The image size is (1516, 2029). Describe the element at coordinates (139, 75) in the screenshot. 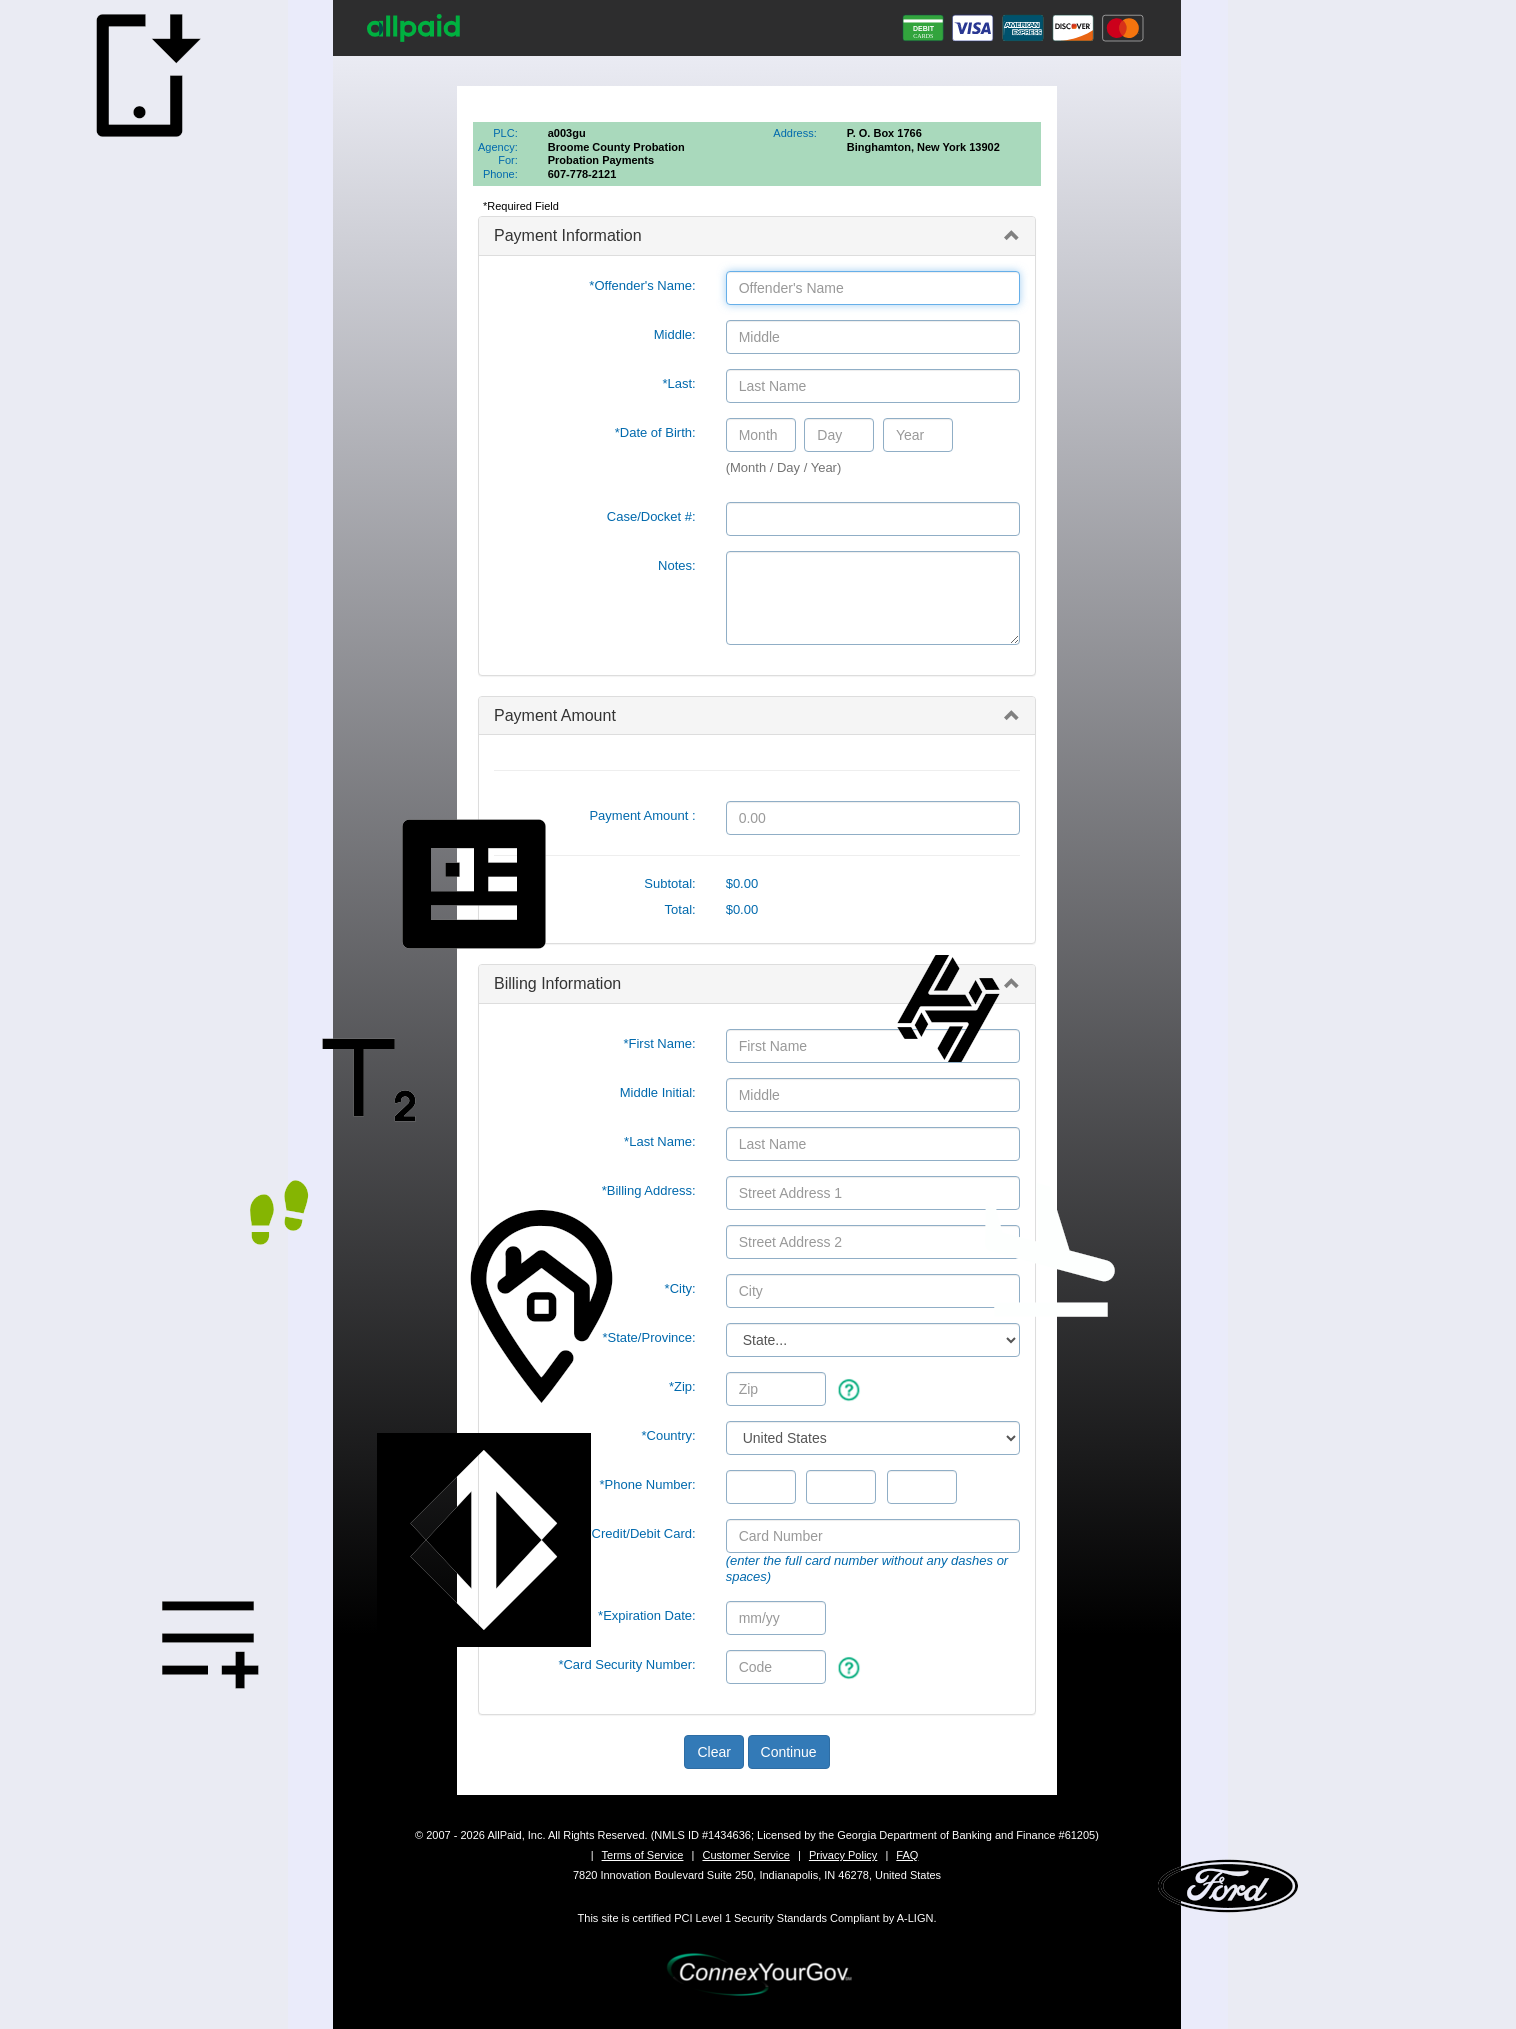

I see `download app to mobile device` at that location.